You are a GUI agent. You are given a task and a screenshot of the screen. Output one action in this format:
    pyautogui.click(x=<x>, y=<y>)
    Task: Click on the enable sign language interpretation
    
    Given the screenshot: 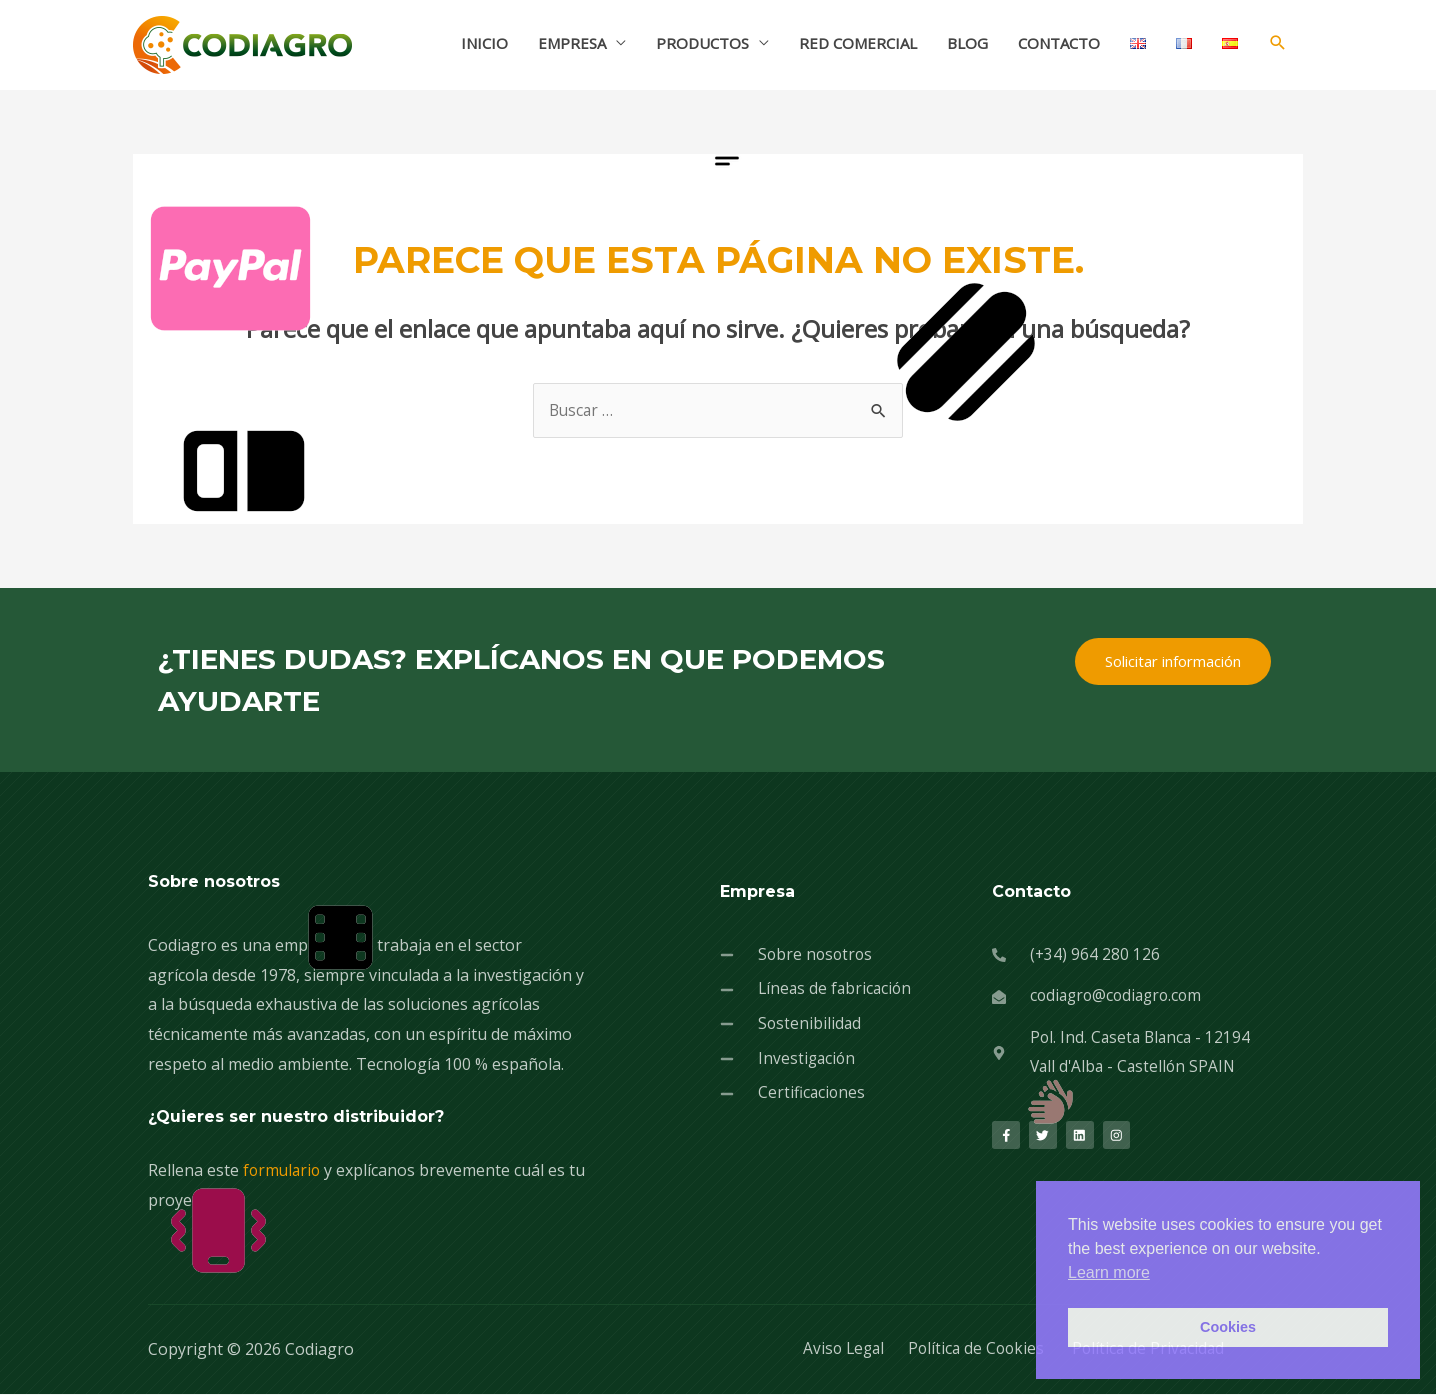 What is the action you would take?
    pyautogui.click(x=1050, y=1101)
    